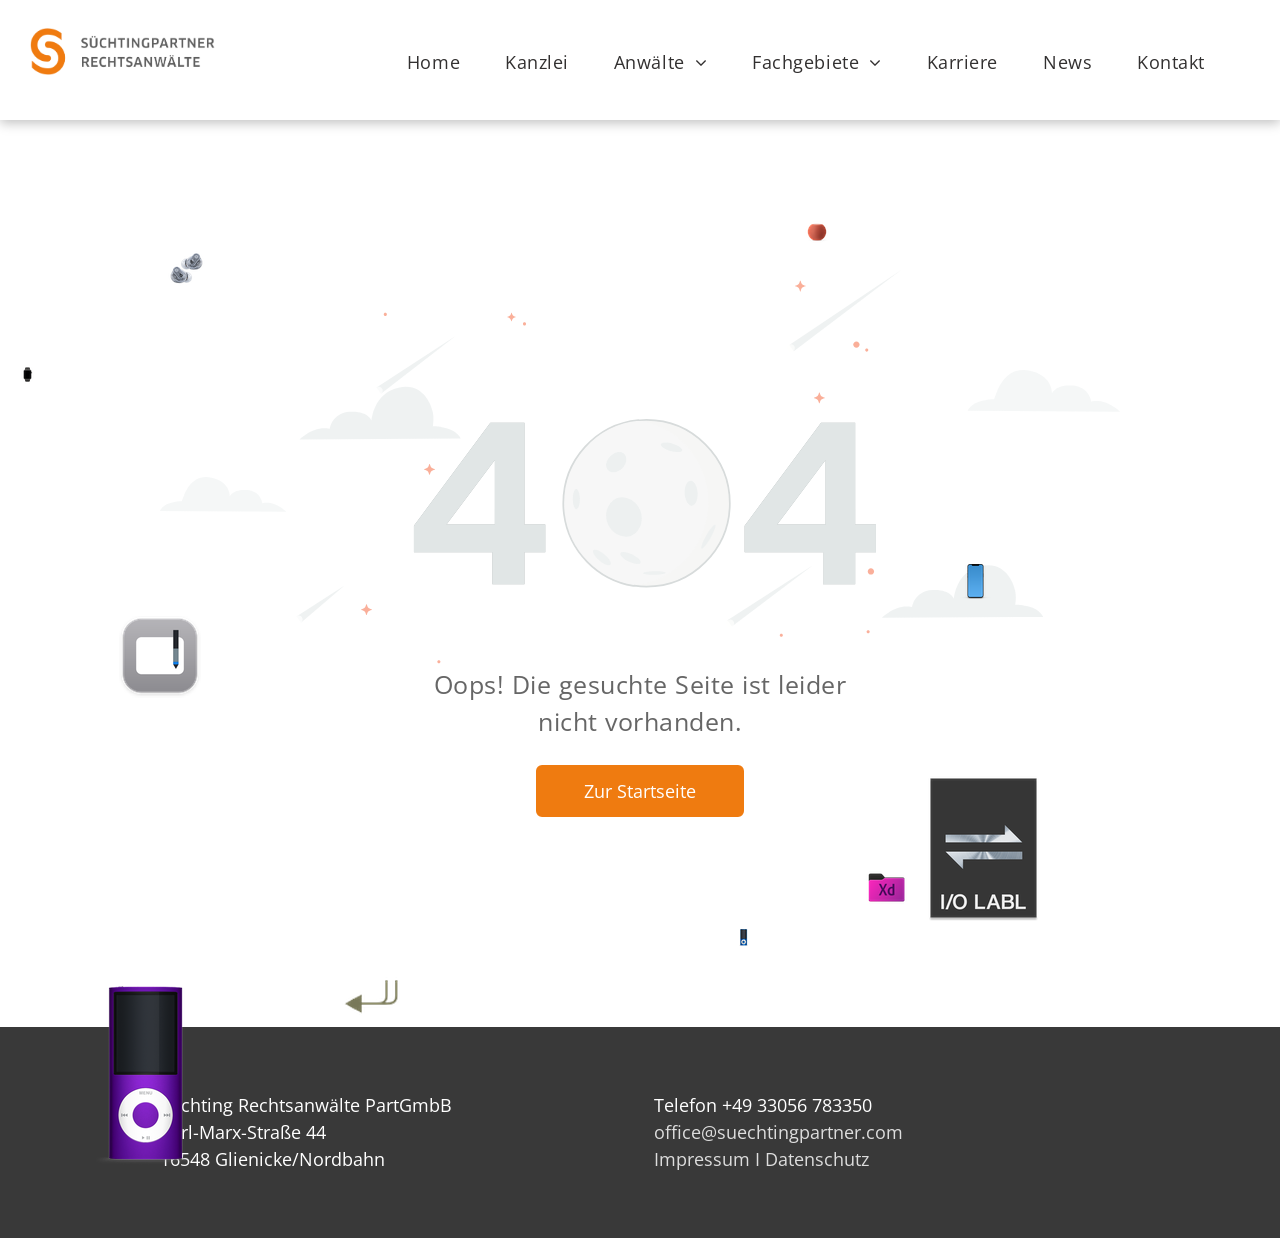  I want to click on iPod nano device connected, so click(743, 937).